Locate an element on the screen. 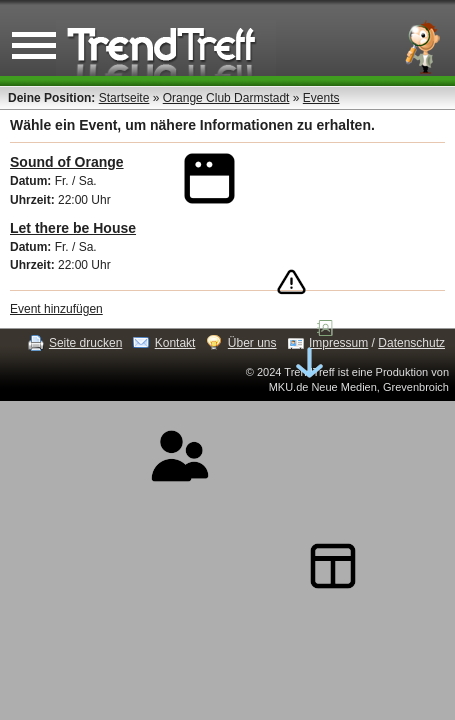  open web browser is located at coordinates (209, 178).